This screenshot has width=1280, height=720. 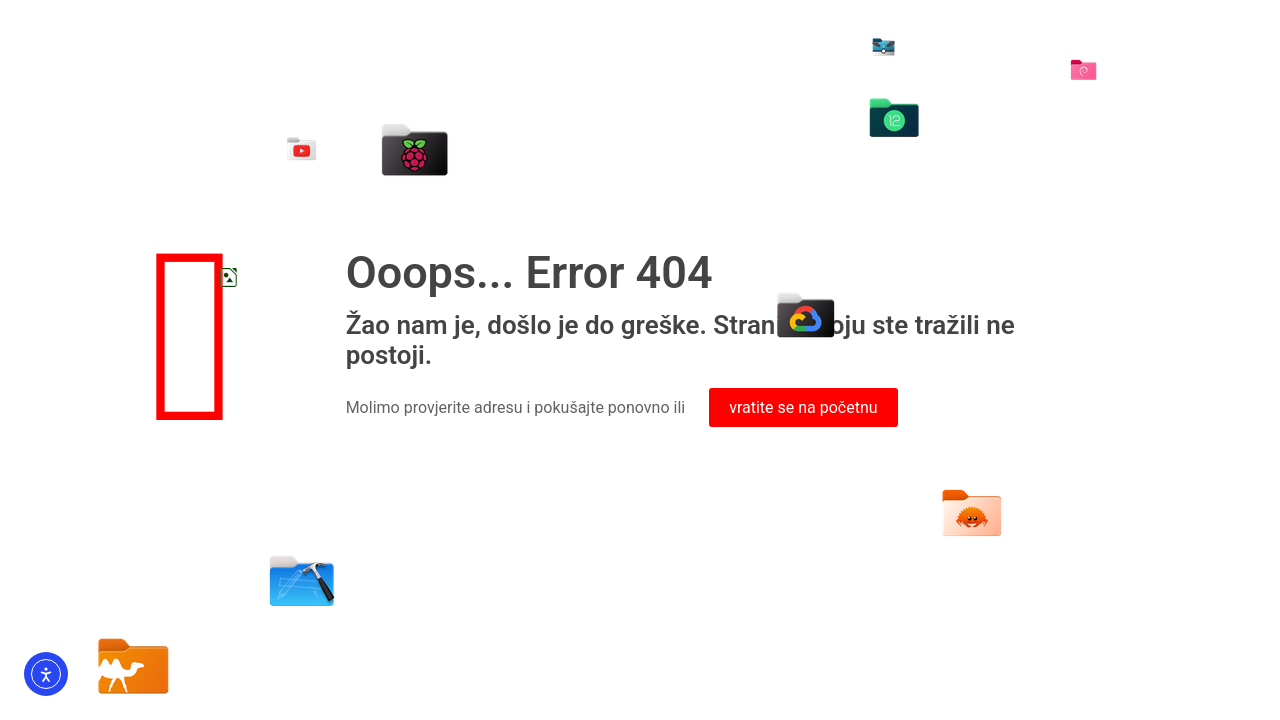 What do you see at coordinates (301, 149) in the screenshot?
I see `open folder containing YouTube downloads` at bounding box center [301, 149].